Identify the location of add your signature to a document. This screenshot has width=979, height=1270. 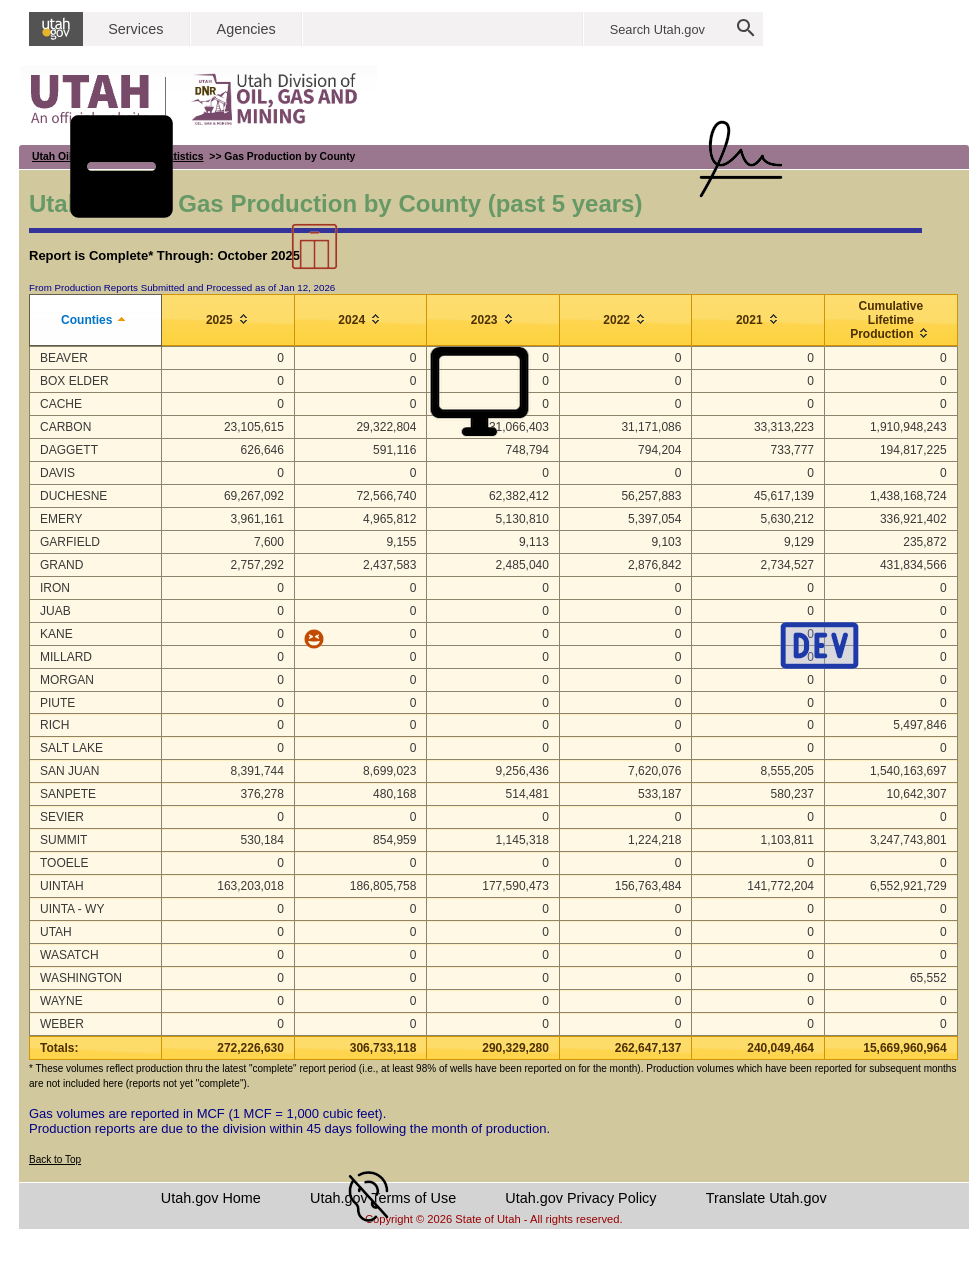
(741, 159).